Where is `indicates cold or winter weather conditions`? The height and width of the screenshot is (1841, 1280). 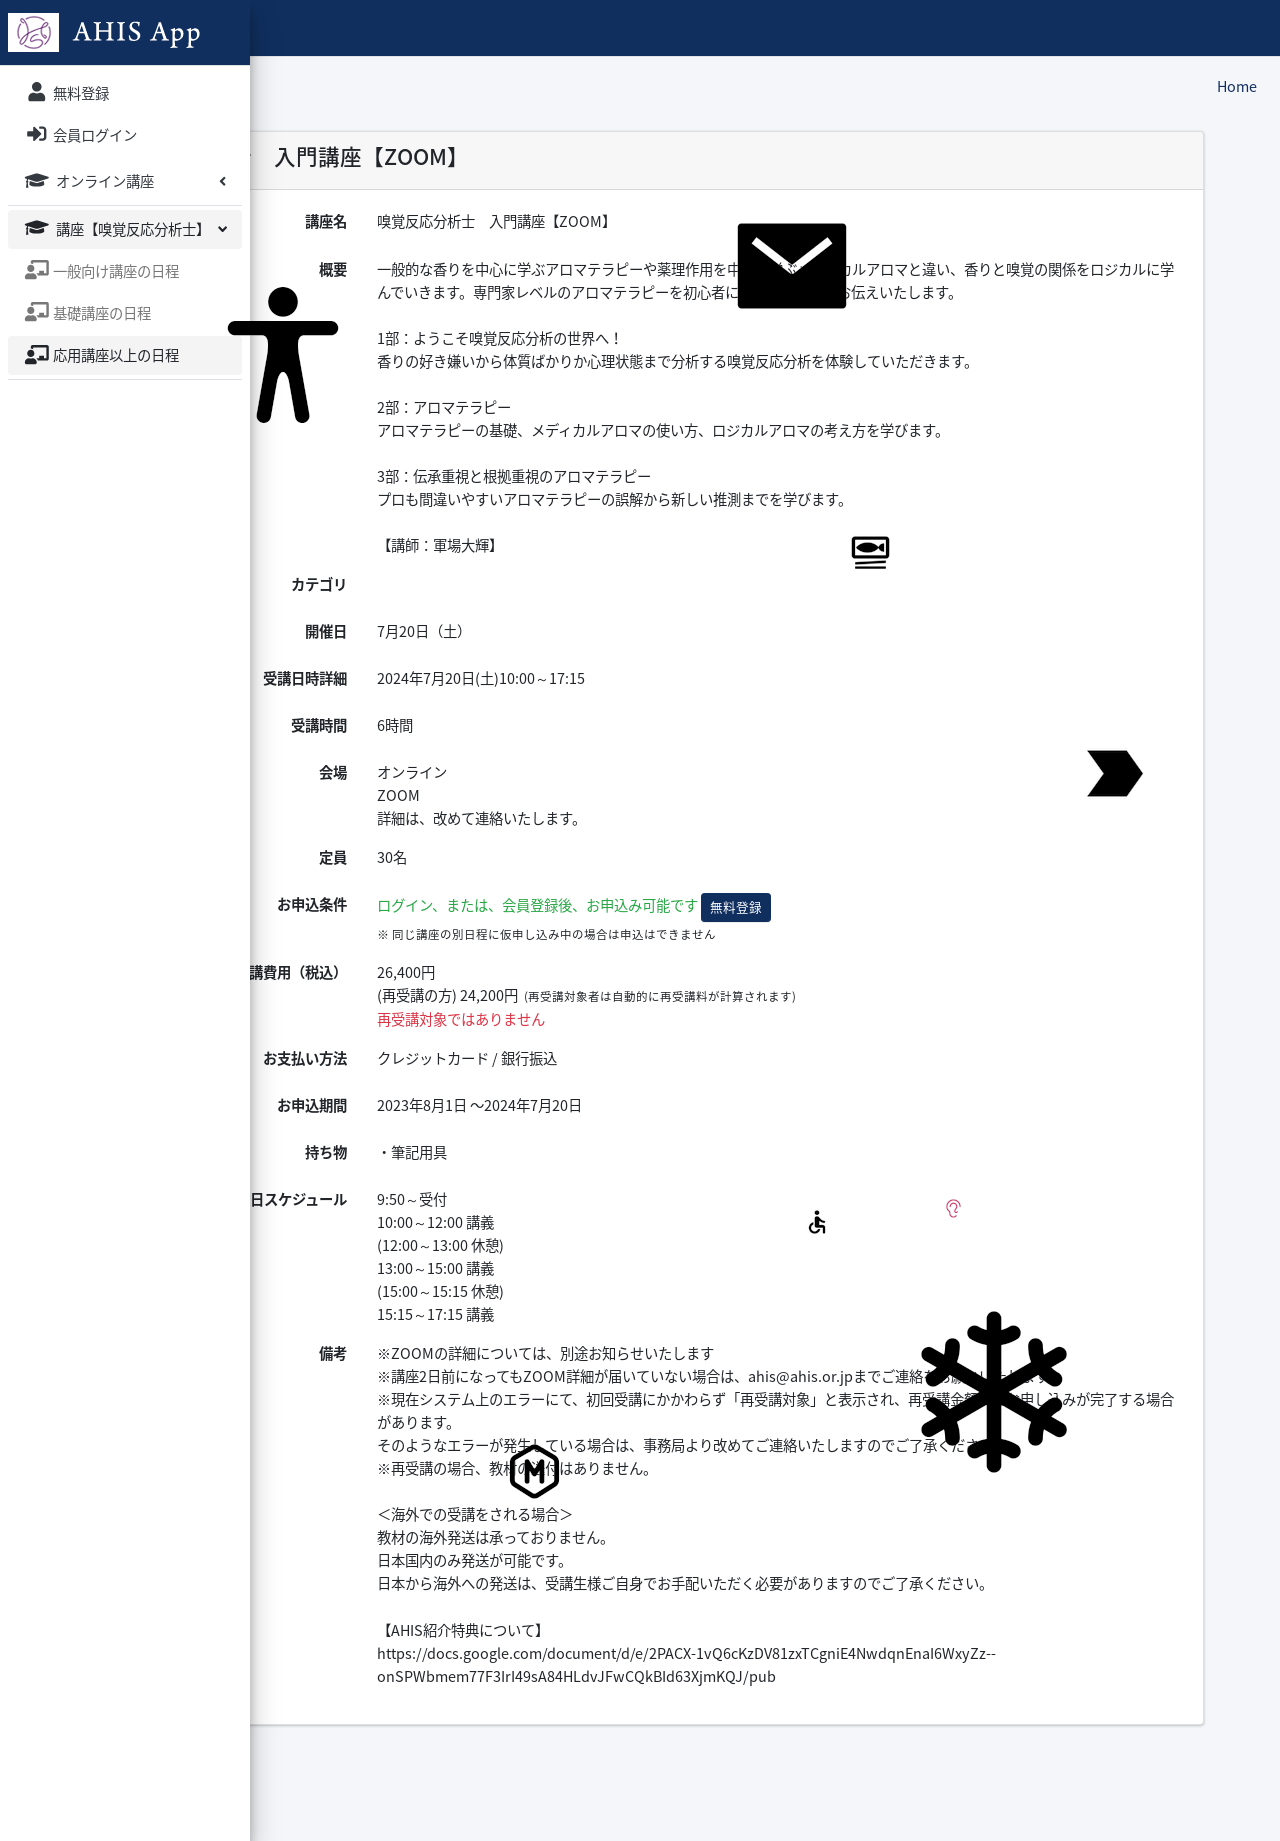
indicates cold or winter weather conditions is located at coordinates (994, 1392).